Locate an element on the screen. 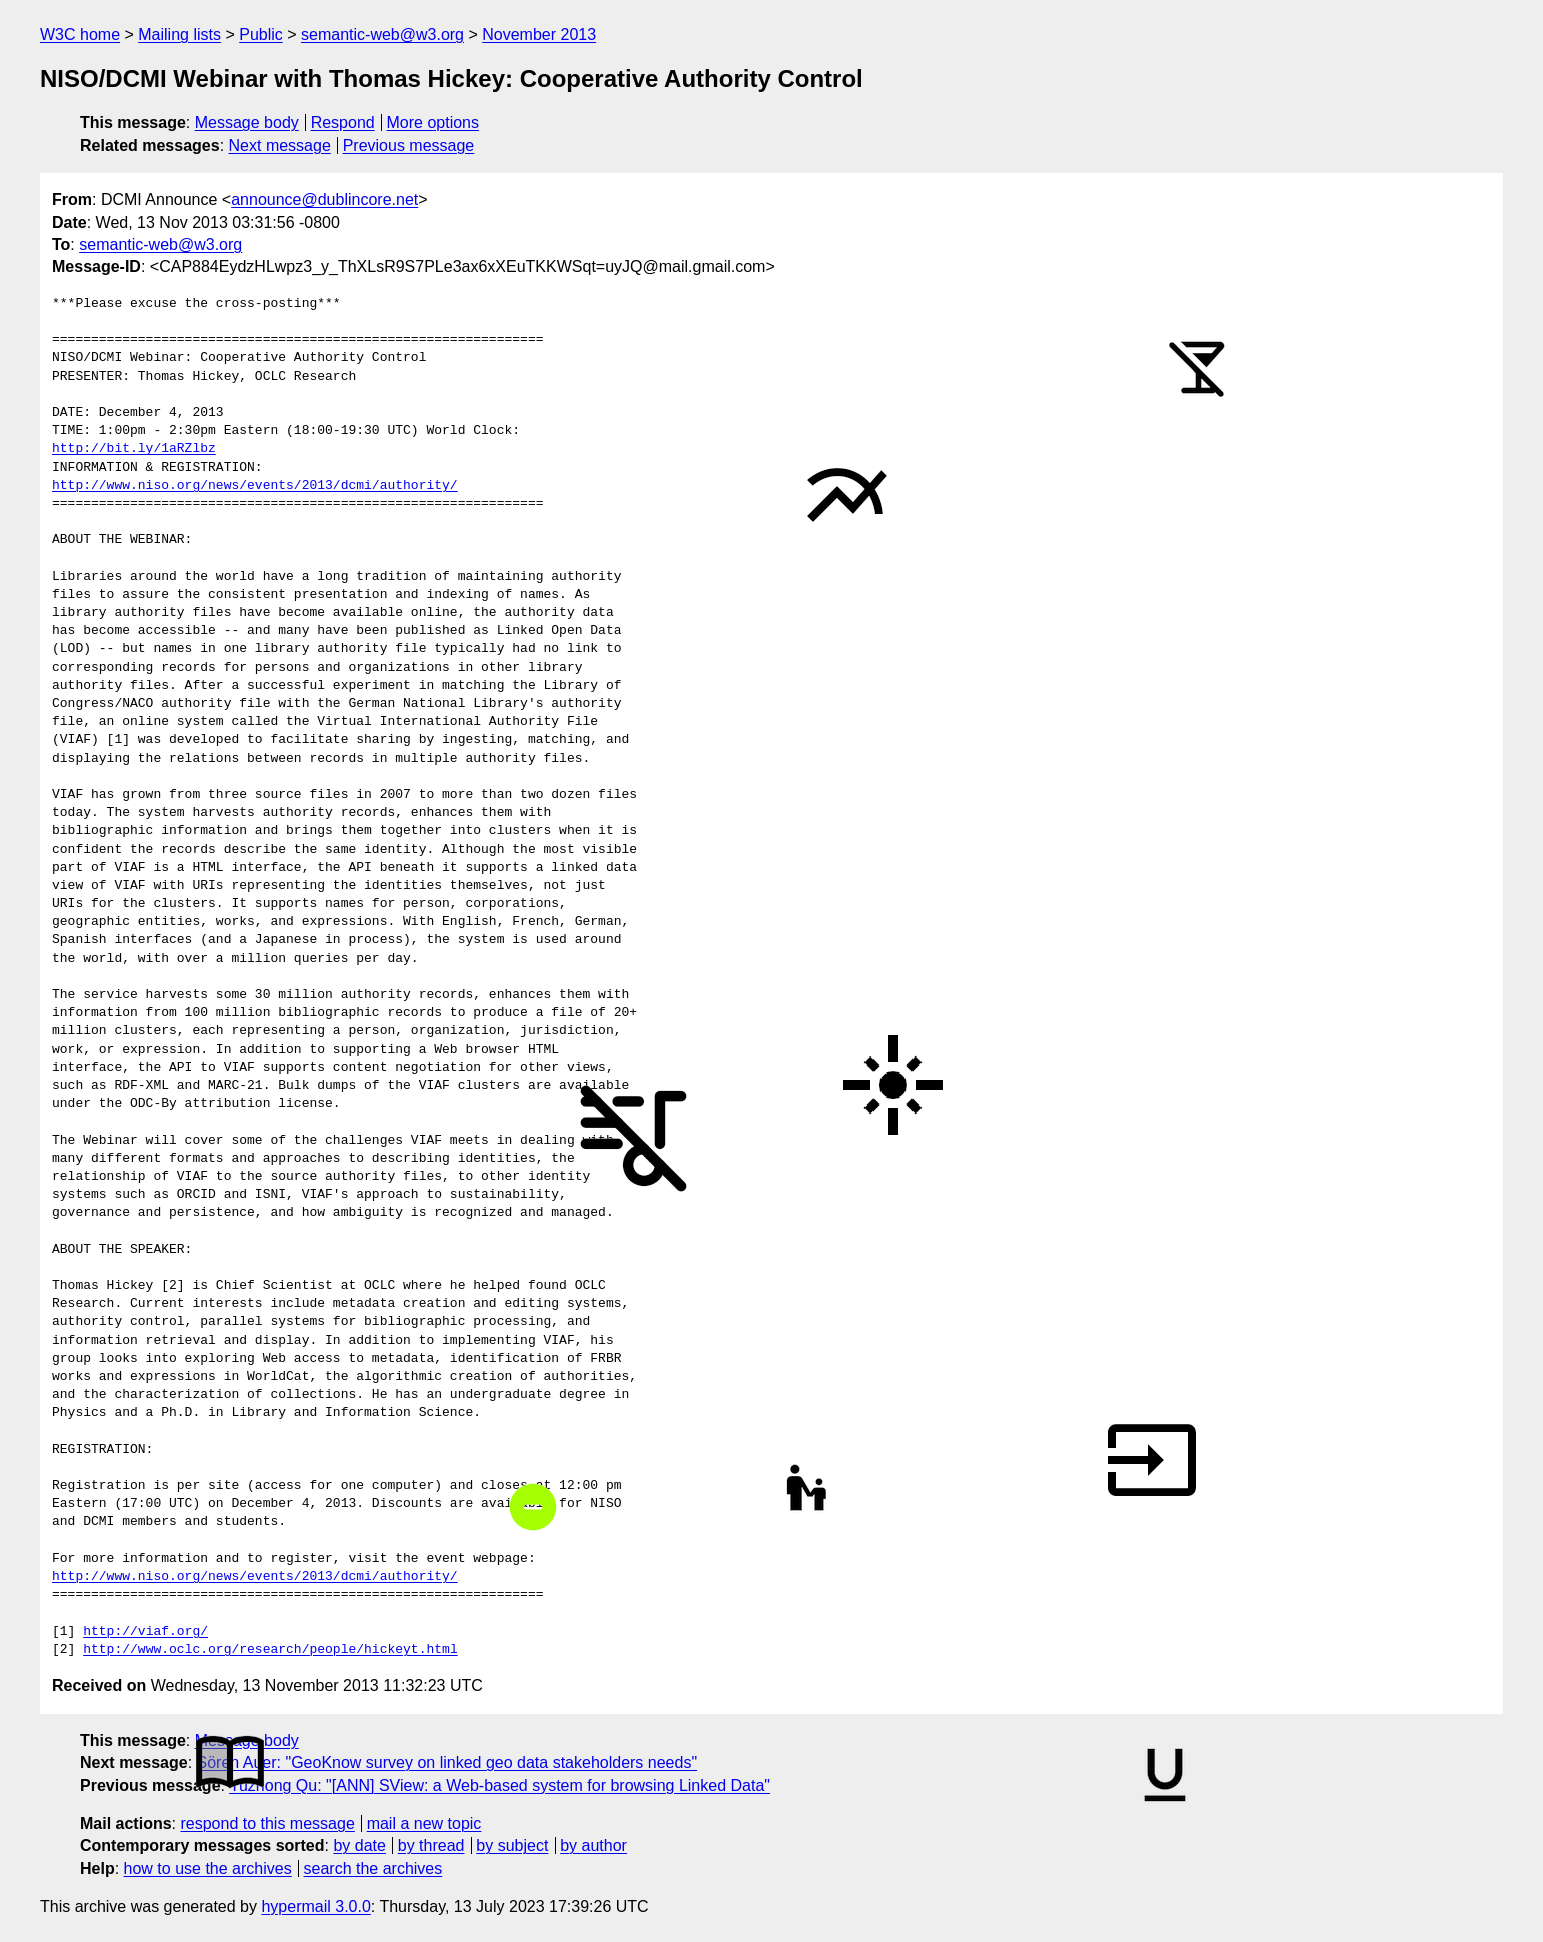 The image size is (1543, 1942). apply underline formatting to selected text is located at coordinates (1165, 1775).